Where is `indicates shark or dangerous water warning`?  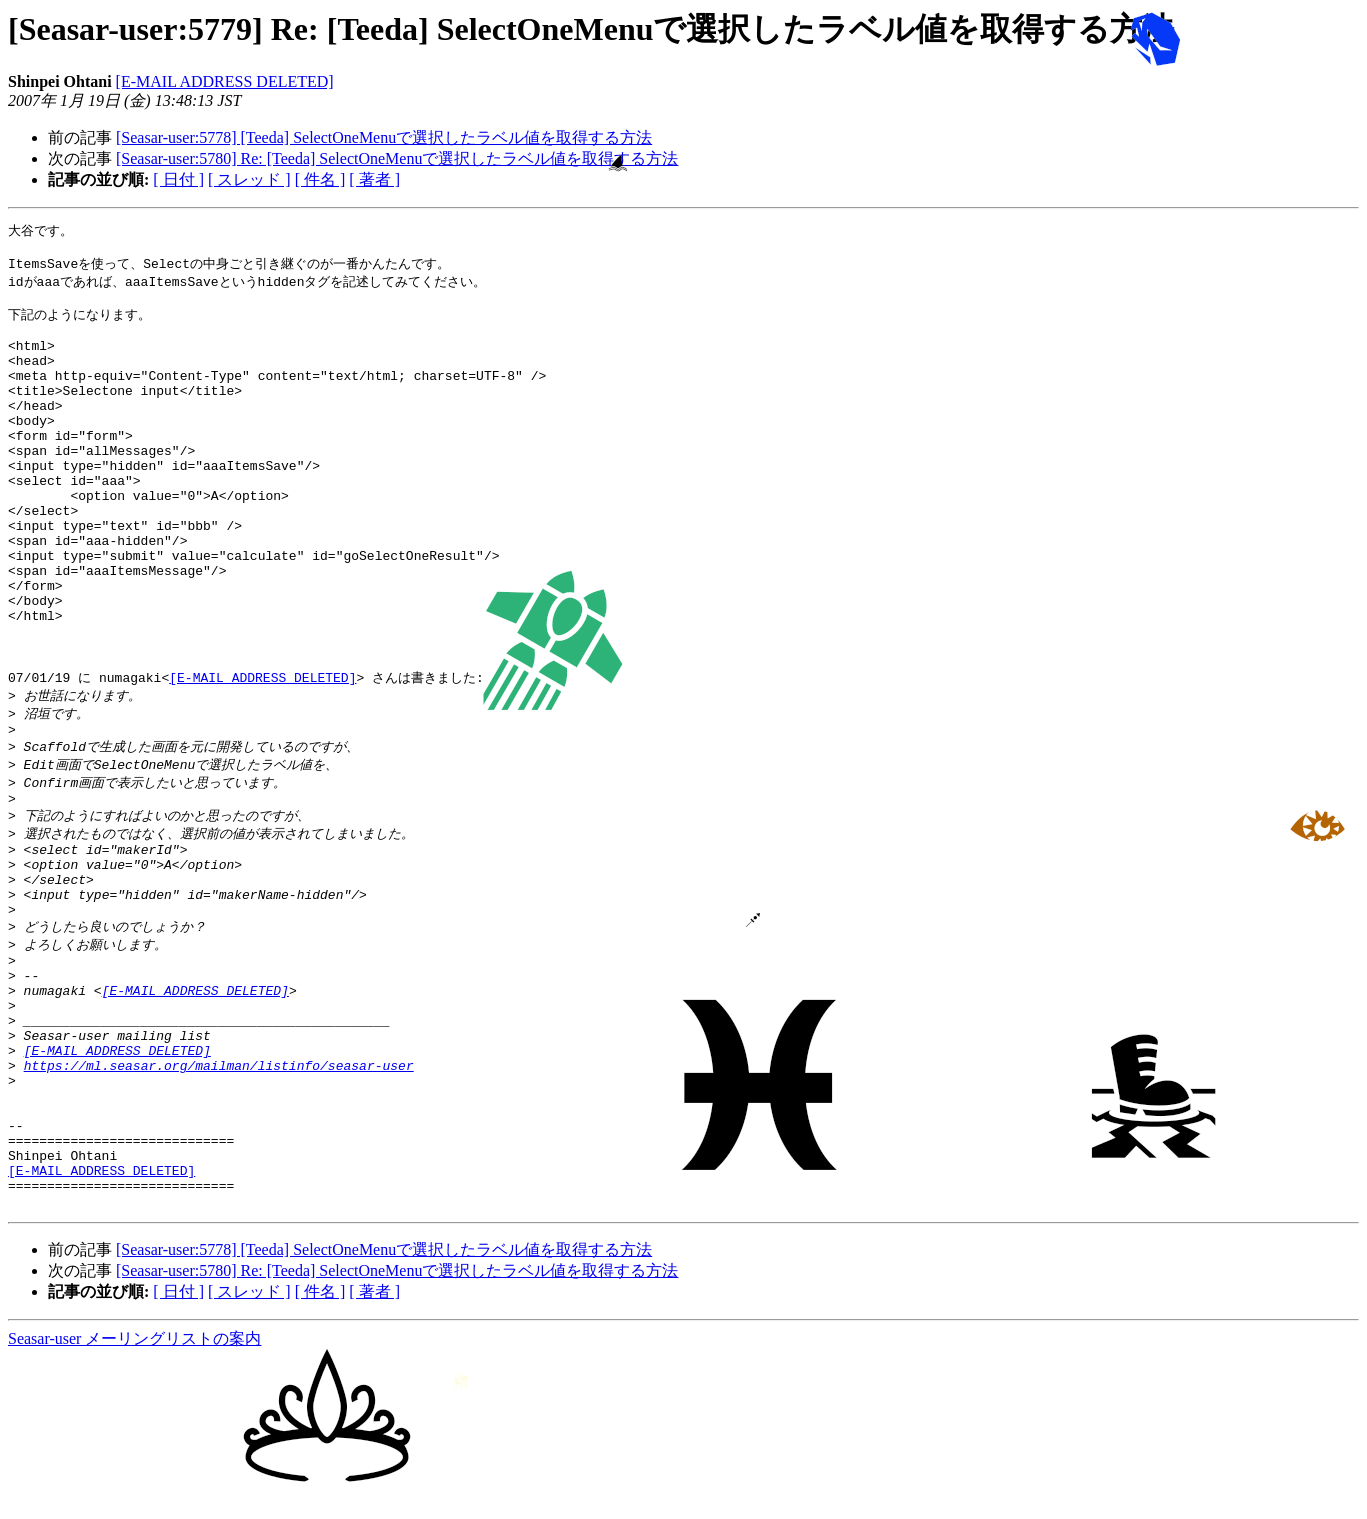 indicates shark or dangerous water warning is located at coordinates (618, 163).